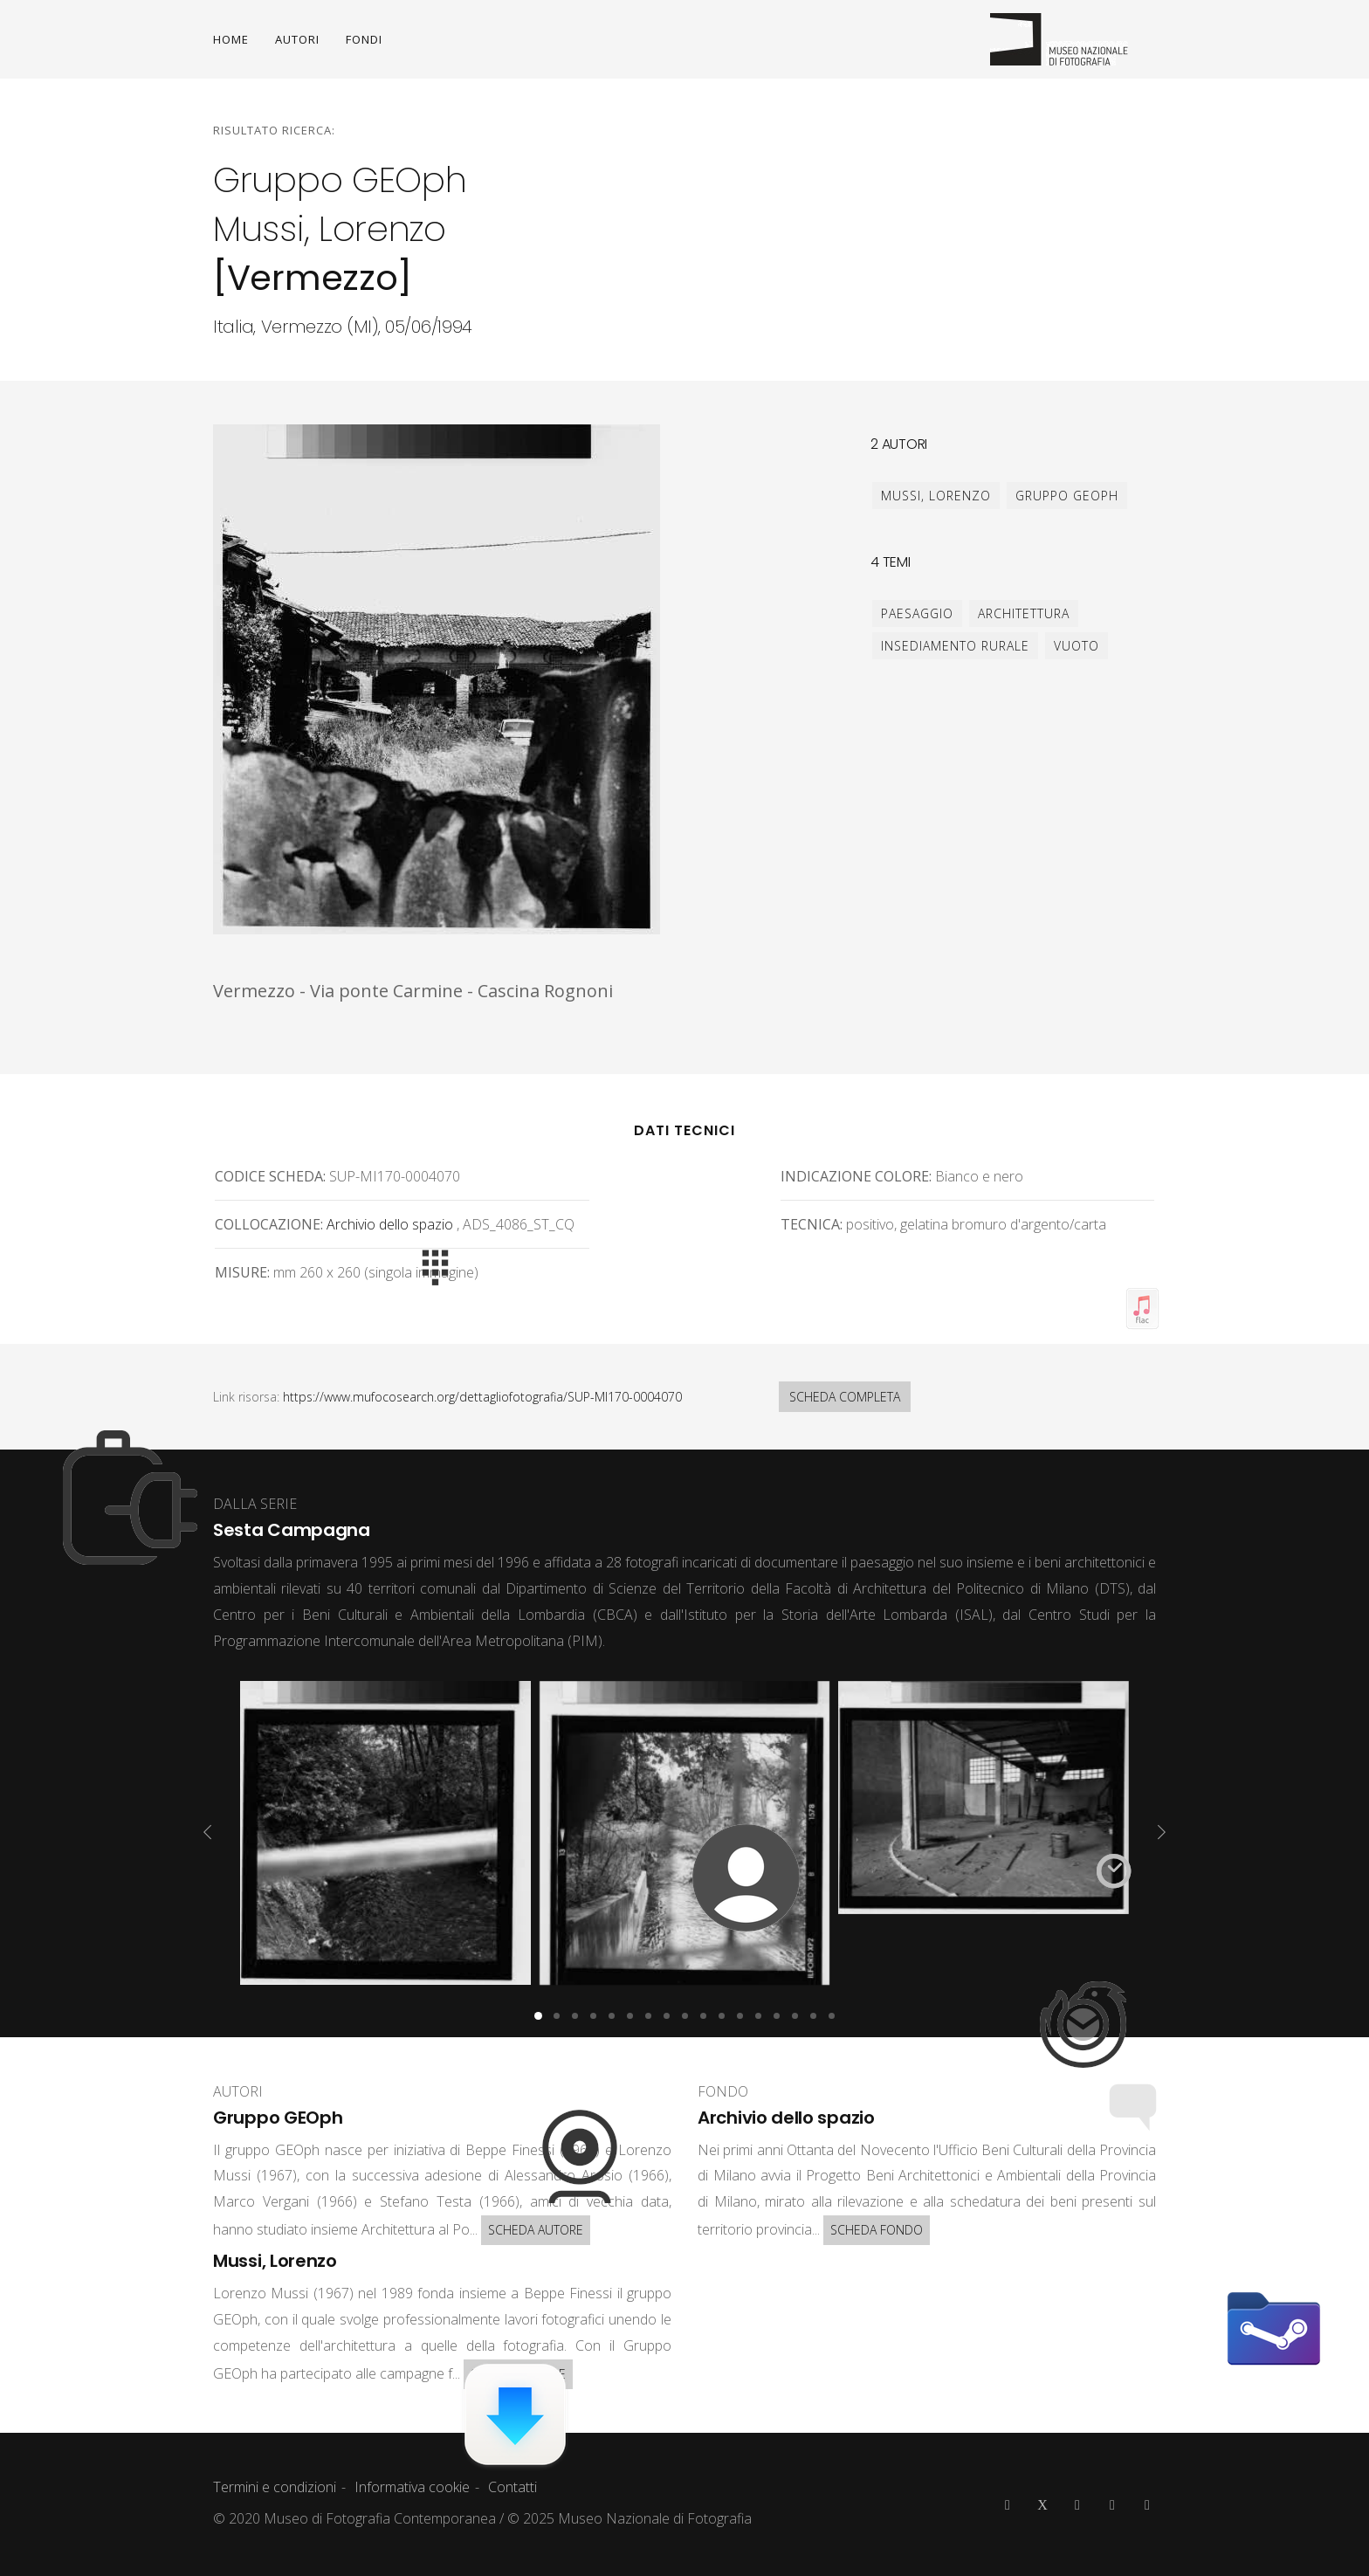 This screenshot has width=1369, height=2576. What do you see at coordinates (435, 1269) in the screenshot?
I see `open the phone dialpad` at bounding box center [435, 1269].